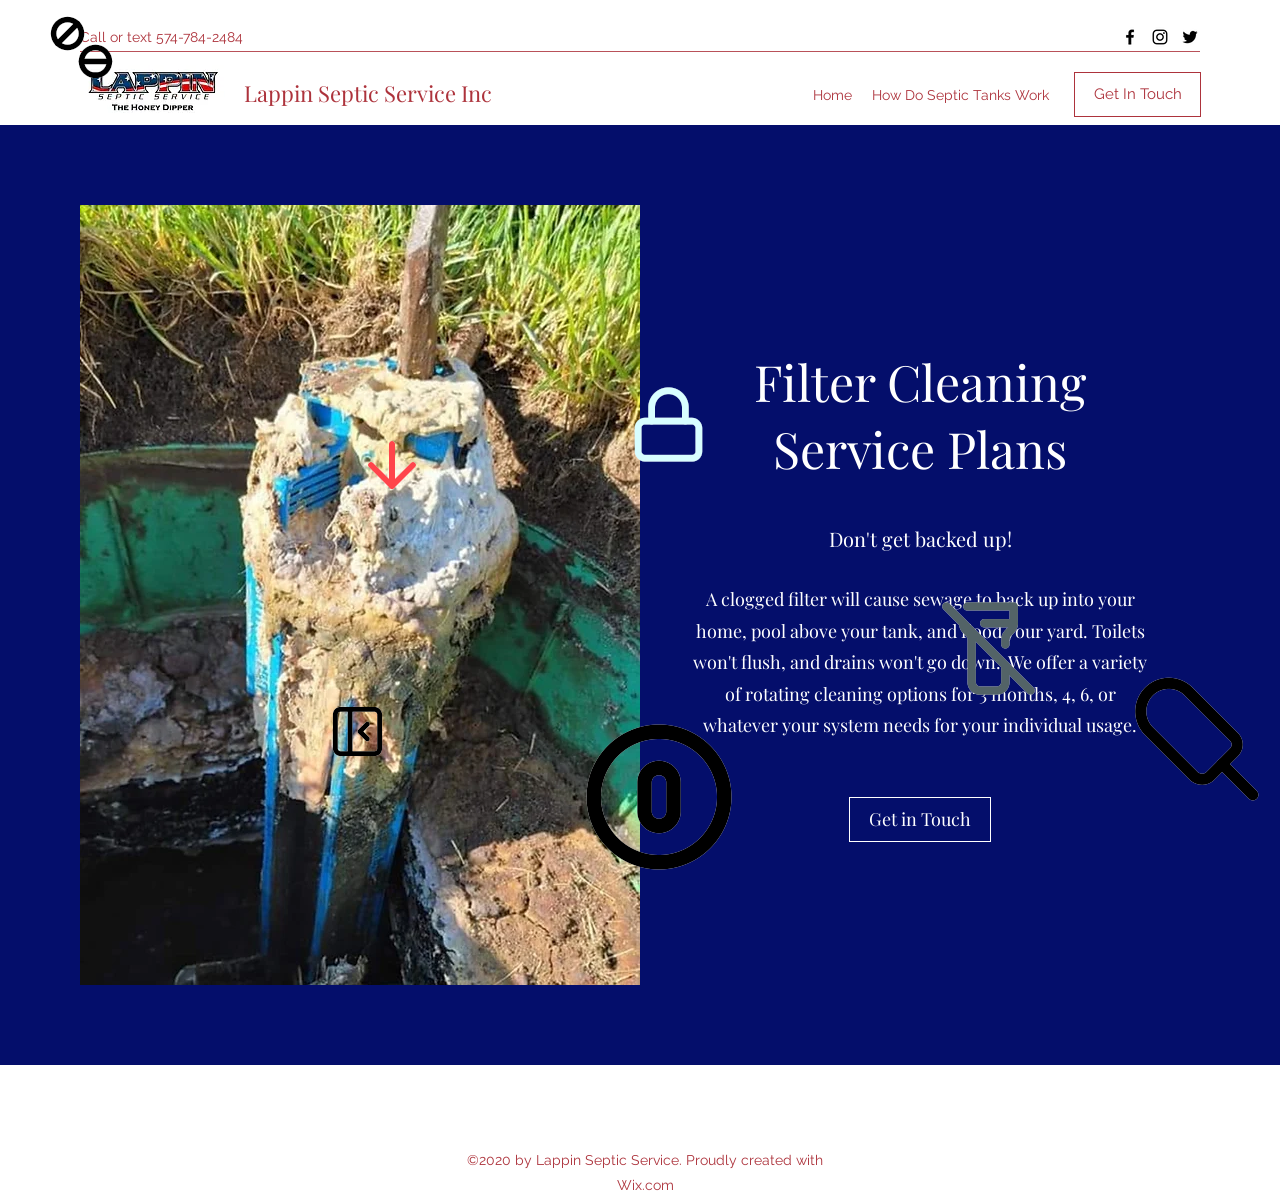 This screenshot has width=1280, height=1198. I want to click on indicates an "O" option or selection in a multiple choice interface, so click(659, 797).